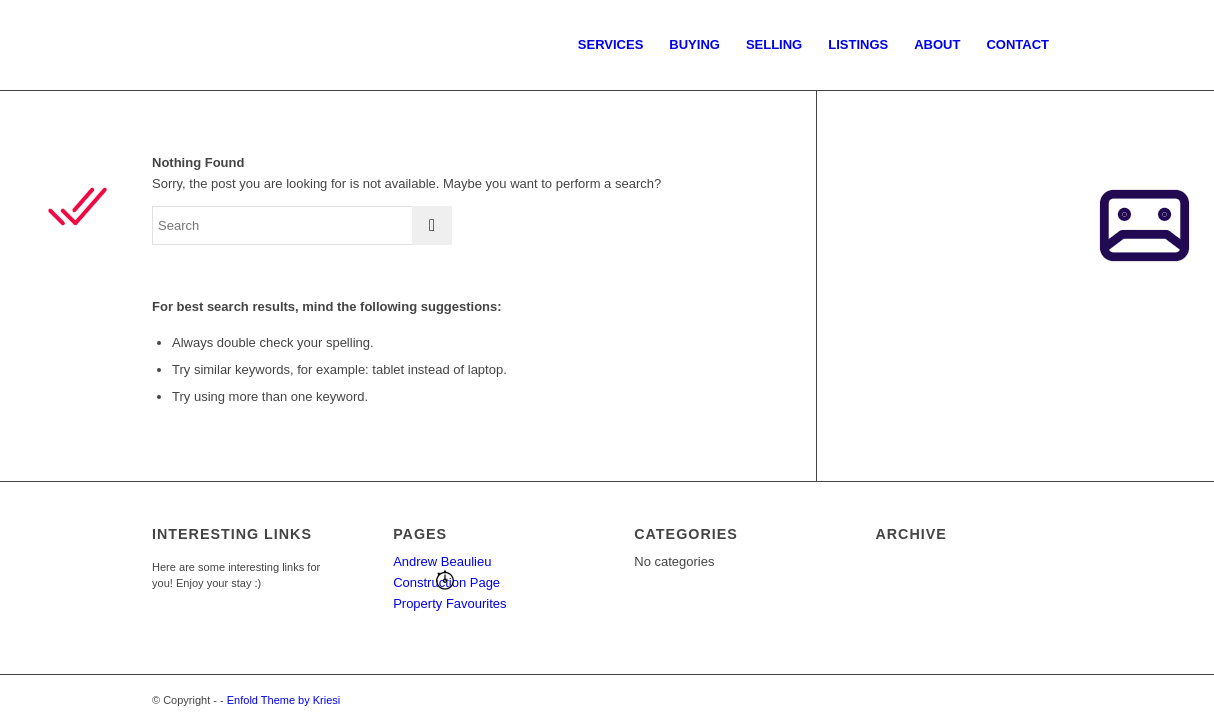  I want to click on indicates all tasks or items are complete, so click(77, 206).